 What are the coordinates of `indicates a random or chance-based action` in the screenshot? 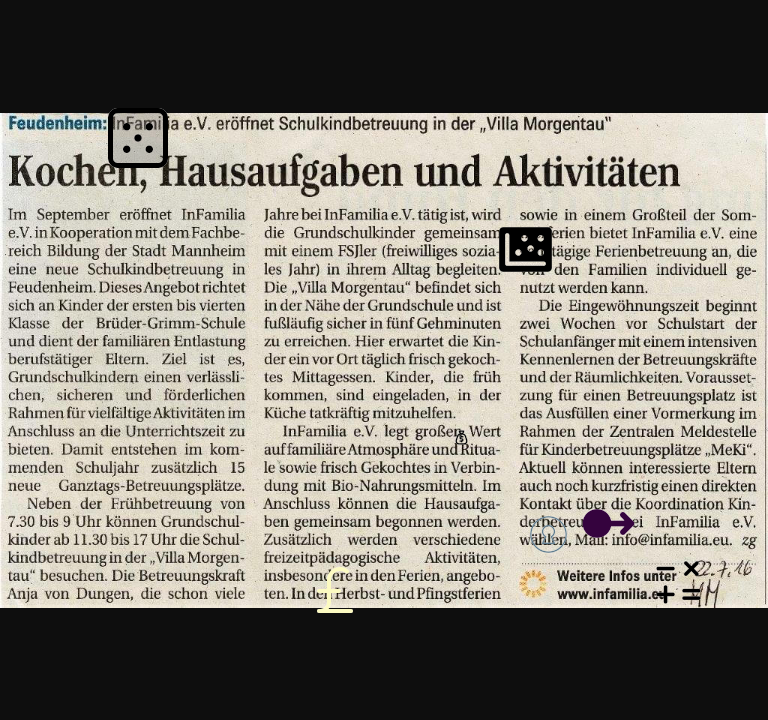 It's located at (138, 138).